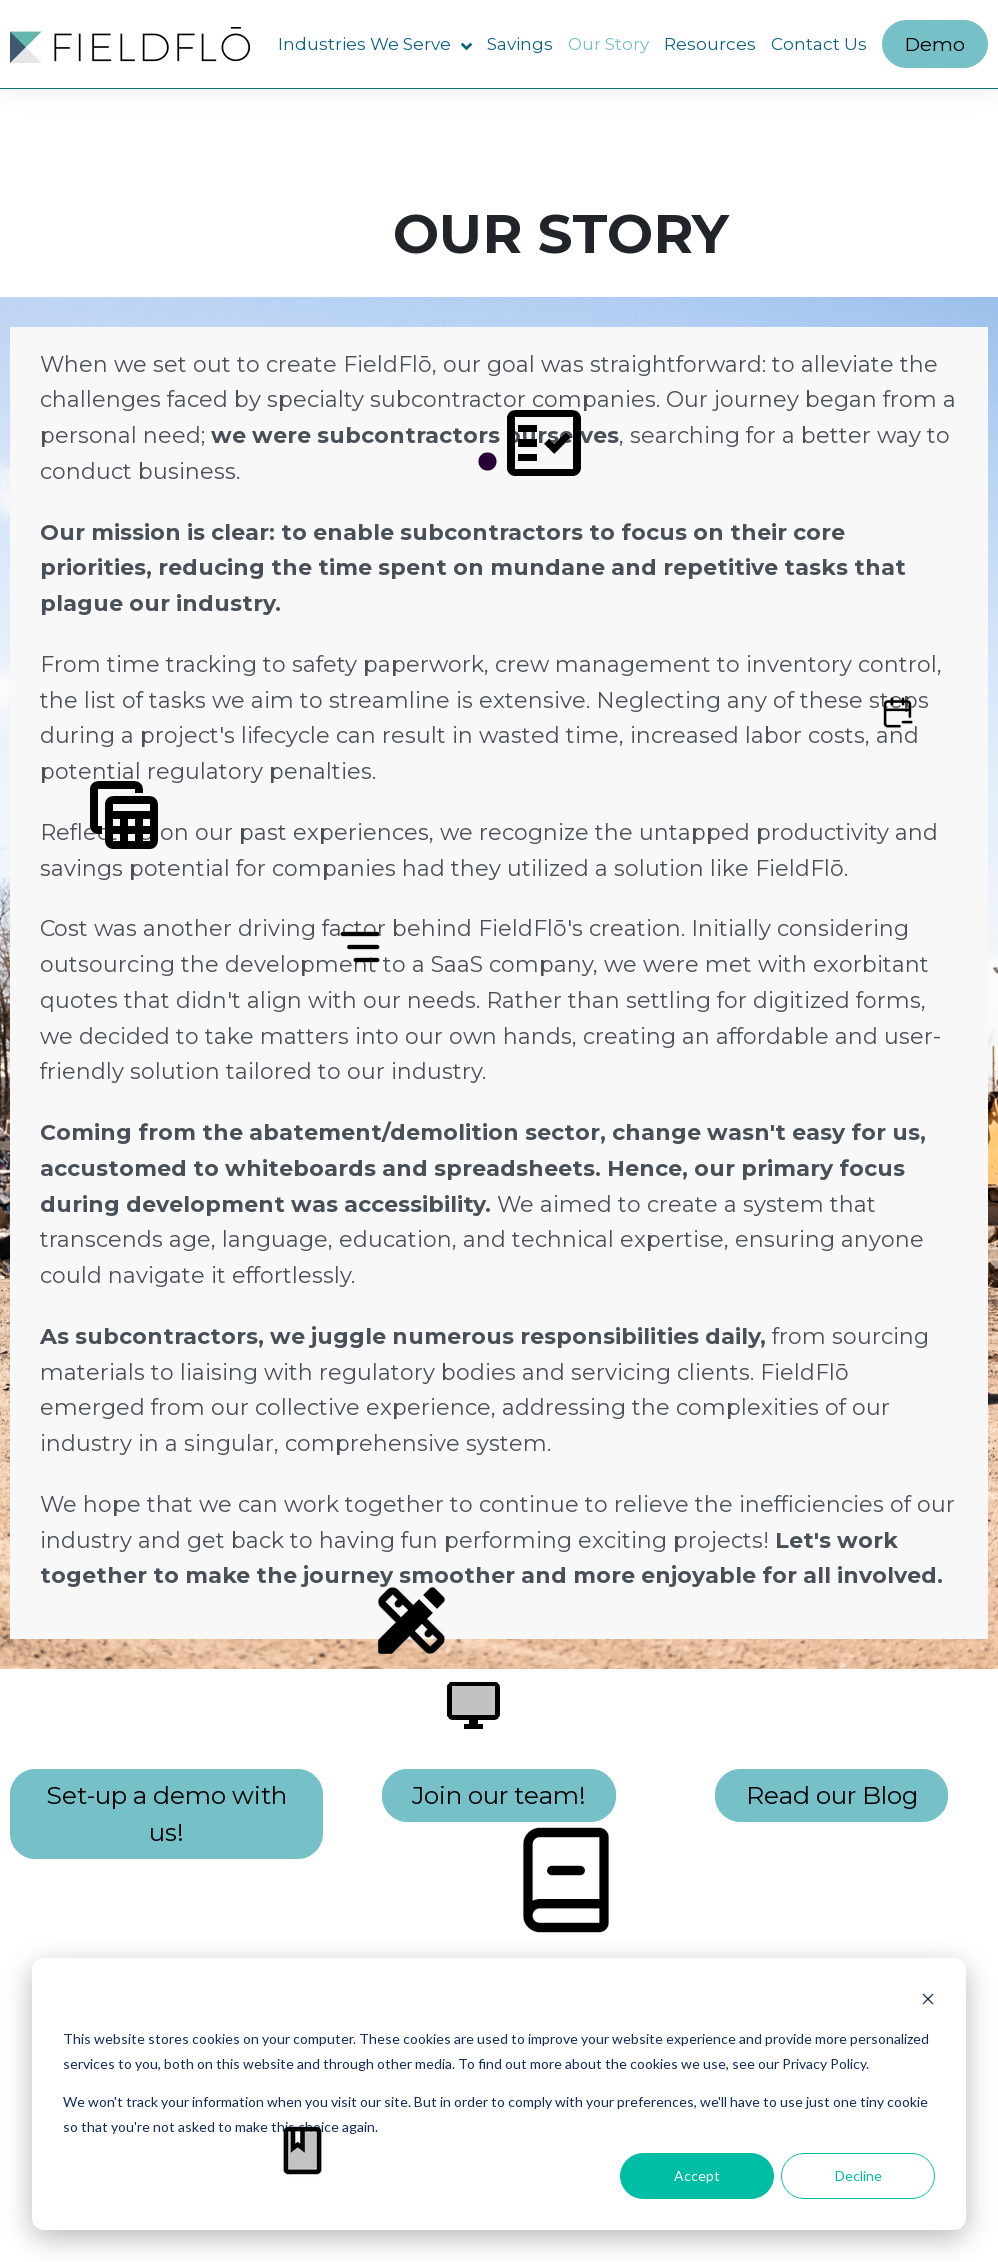  What do you see at coordinates (544, 443) in the screenshot?
I see `view checklist or task verification status` at bounding box center [544, 443].